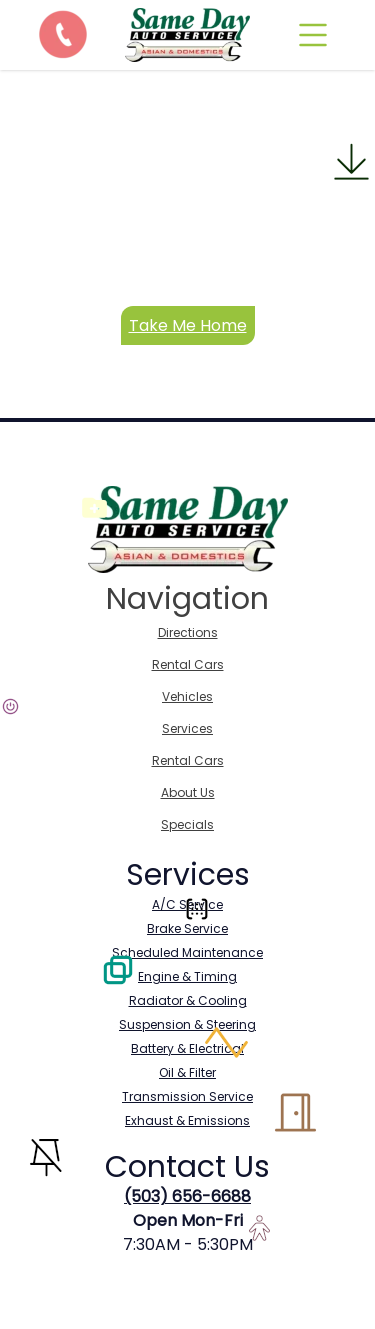  Describe the element at coordinates (197, 909) in the screenshot. I see `view data in matrix or grid format` at that location.